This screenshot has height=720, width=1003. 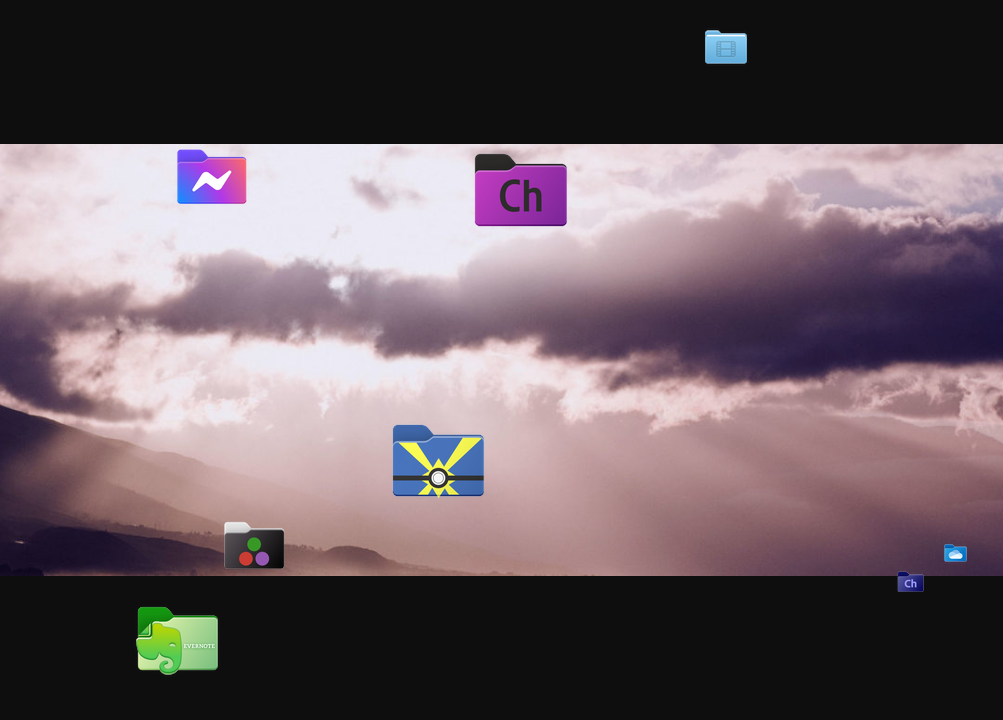 I want to click on open pokémon quick ball themed folder, so click(x=438, y=463).